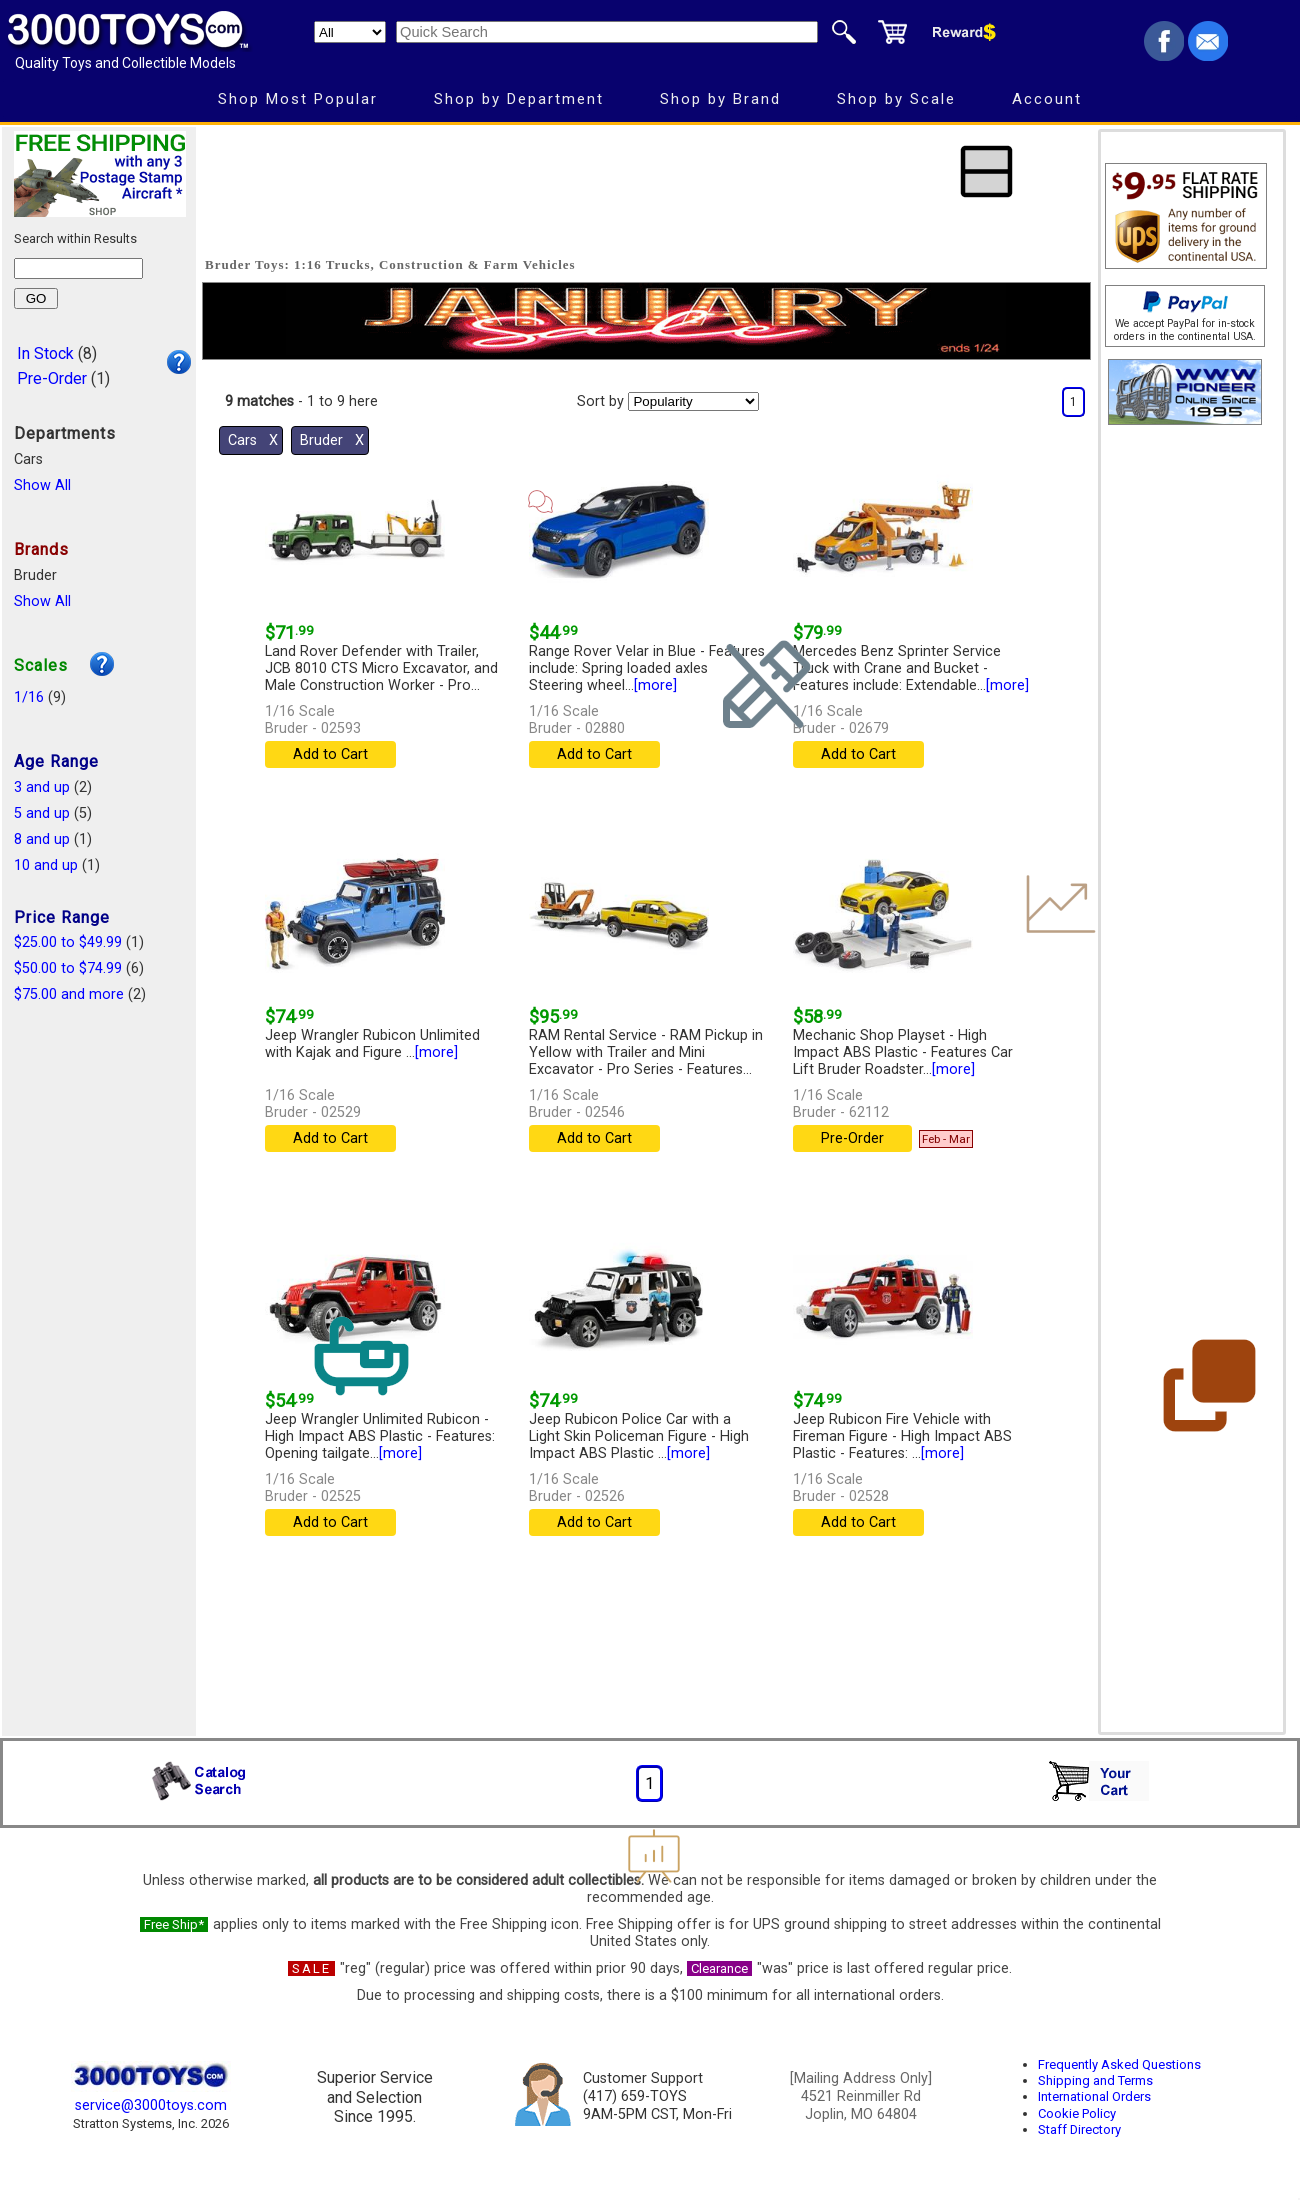 This screenshot has height=2200, width=1300. Describe the element at coordinates (765, 686) in the screenshot. I see `editing is disabled or unavailable` at that location.